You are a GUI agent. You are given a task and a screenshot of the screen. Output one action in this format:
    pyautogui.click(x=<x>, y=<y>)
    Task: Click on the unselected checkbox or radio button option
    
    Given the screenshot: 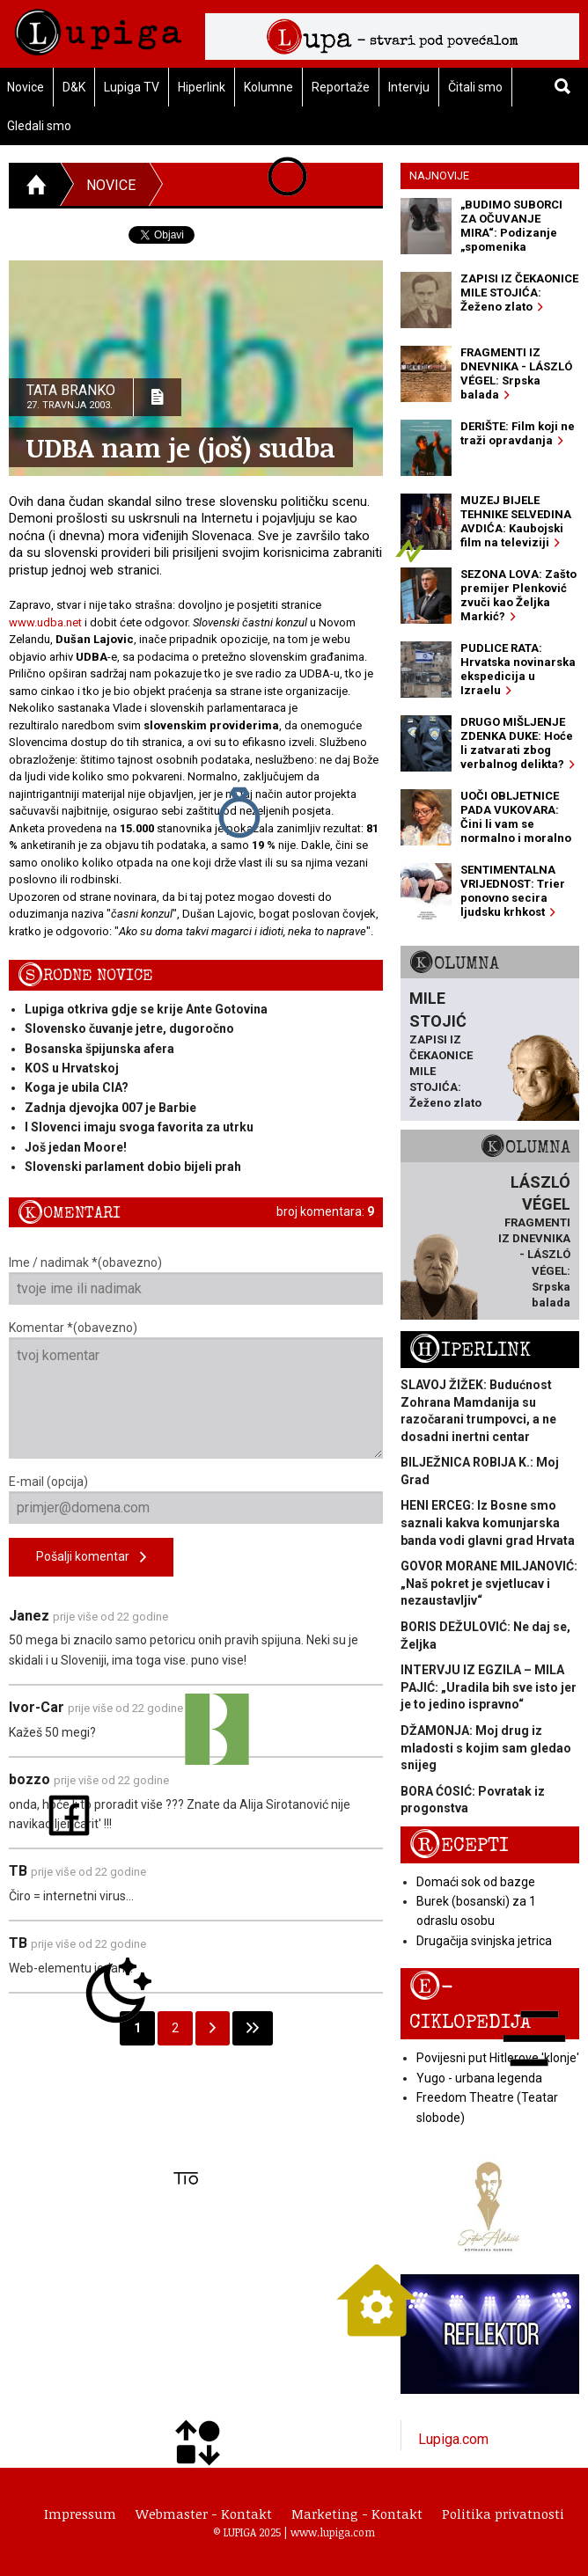 What is the action you would take?
    pyautogui.click(x=287, y=176)
    